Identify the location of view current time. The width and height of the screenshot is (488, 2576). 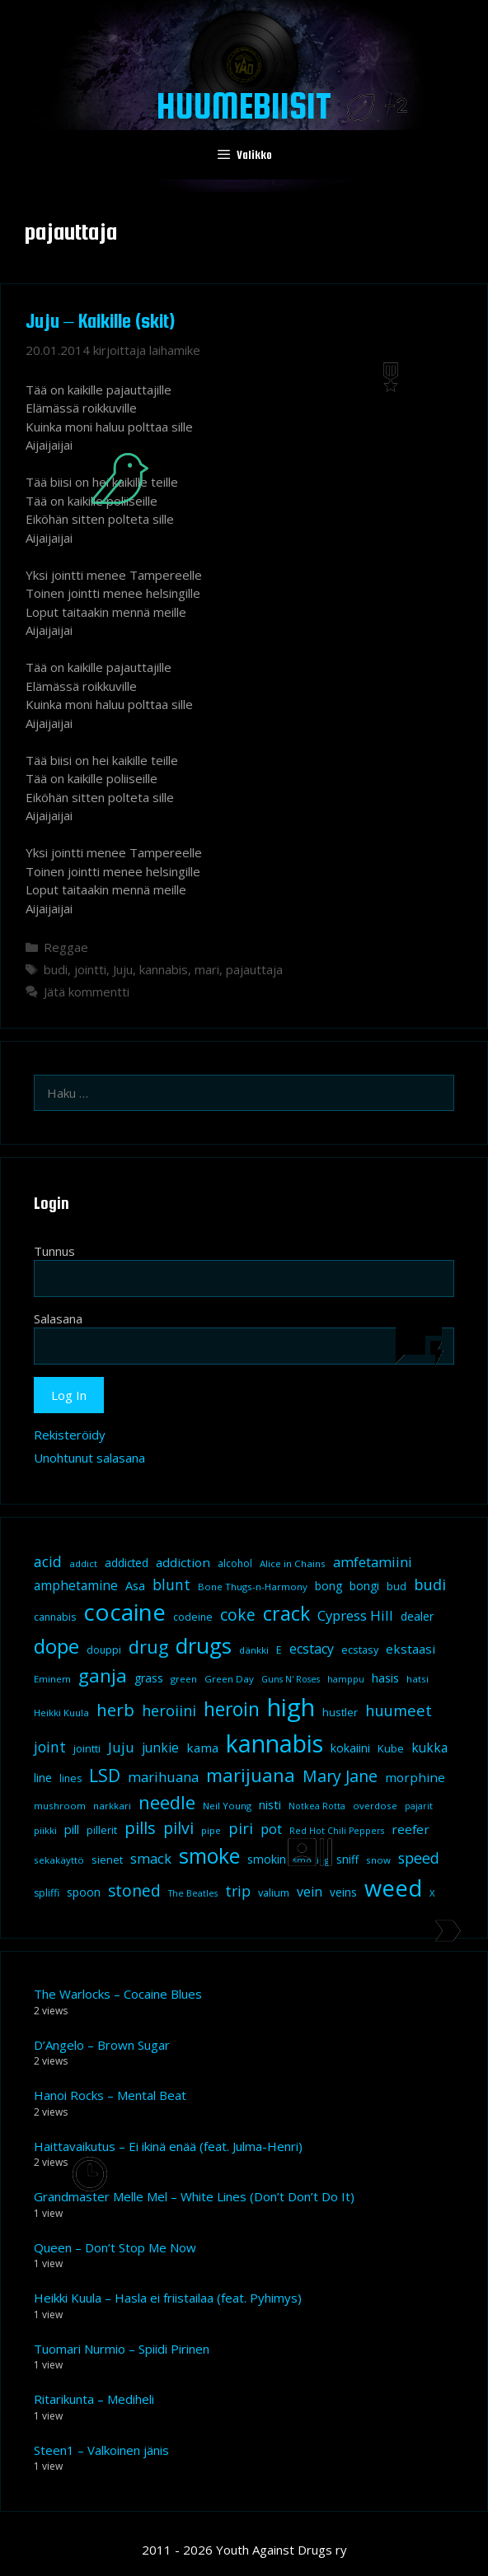
(90, 2174).